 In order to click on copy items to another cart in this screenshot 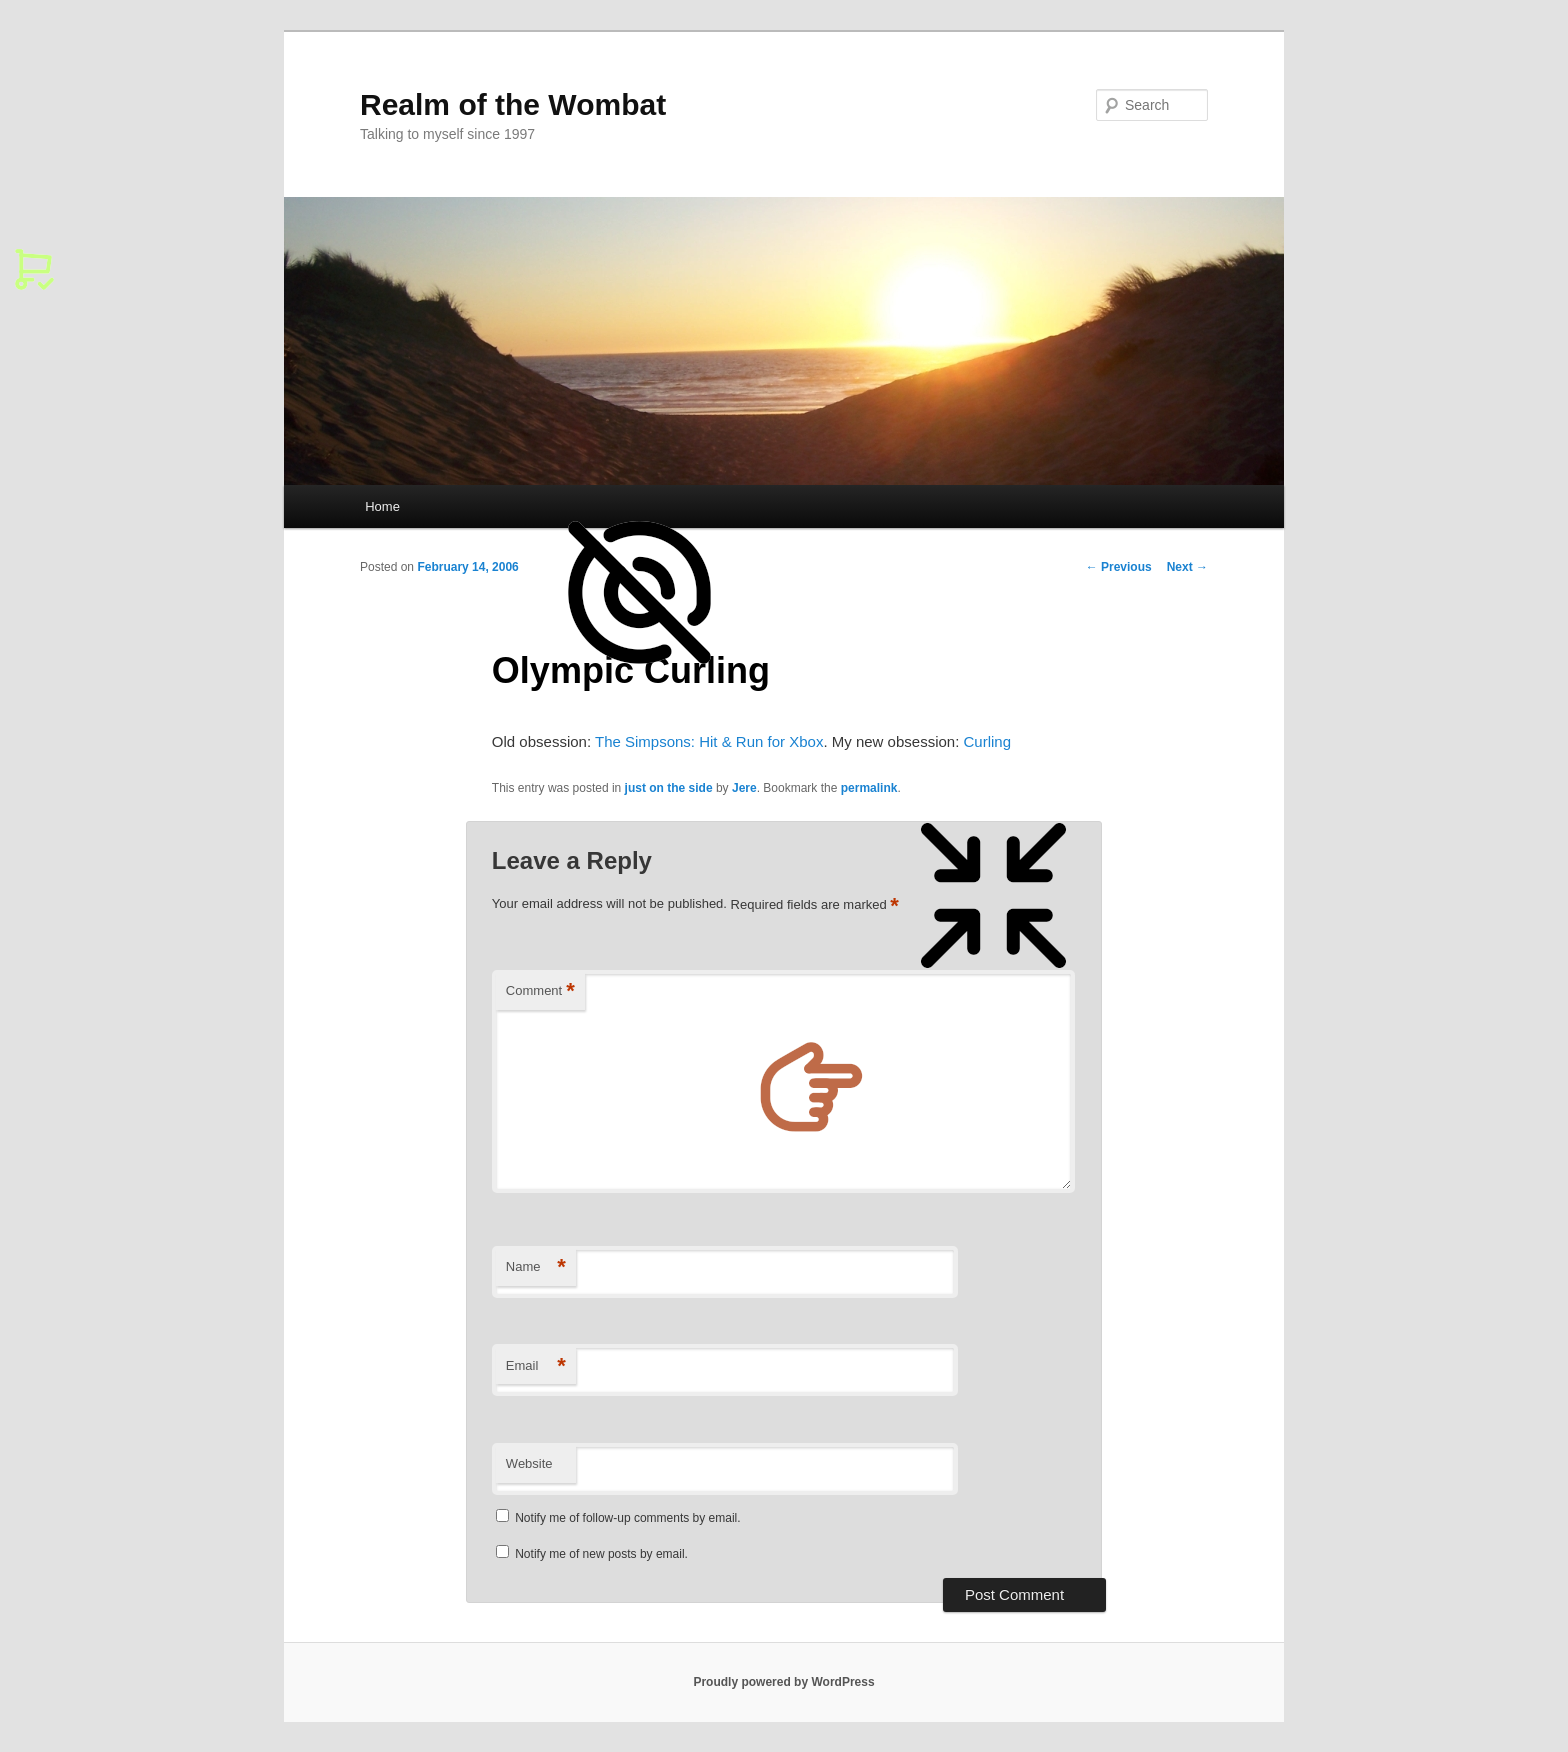, I will do `click(33, 269)`.